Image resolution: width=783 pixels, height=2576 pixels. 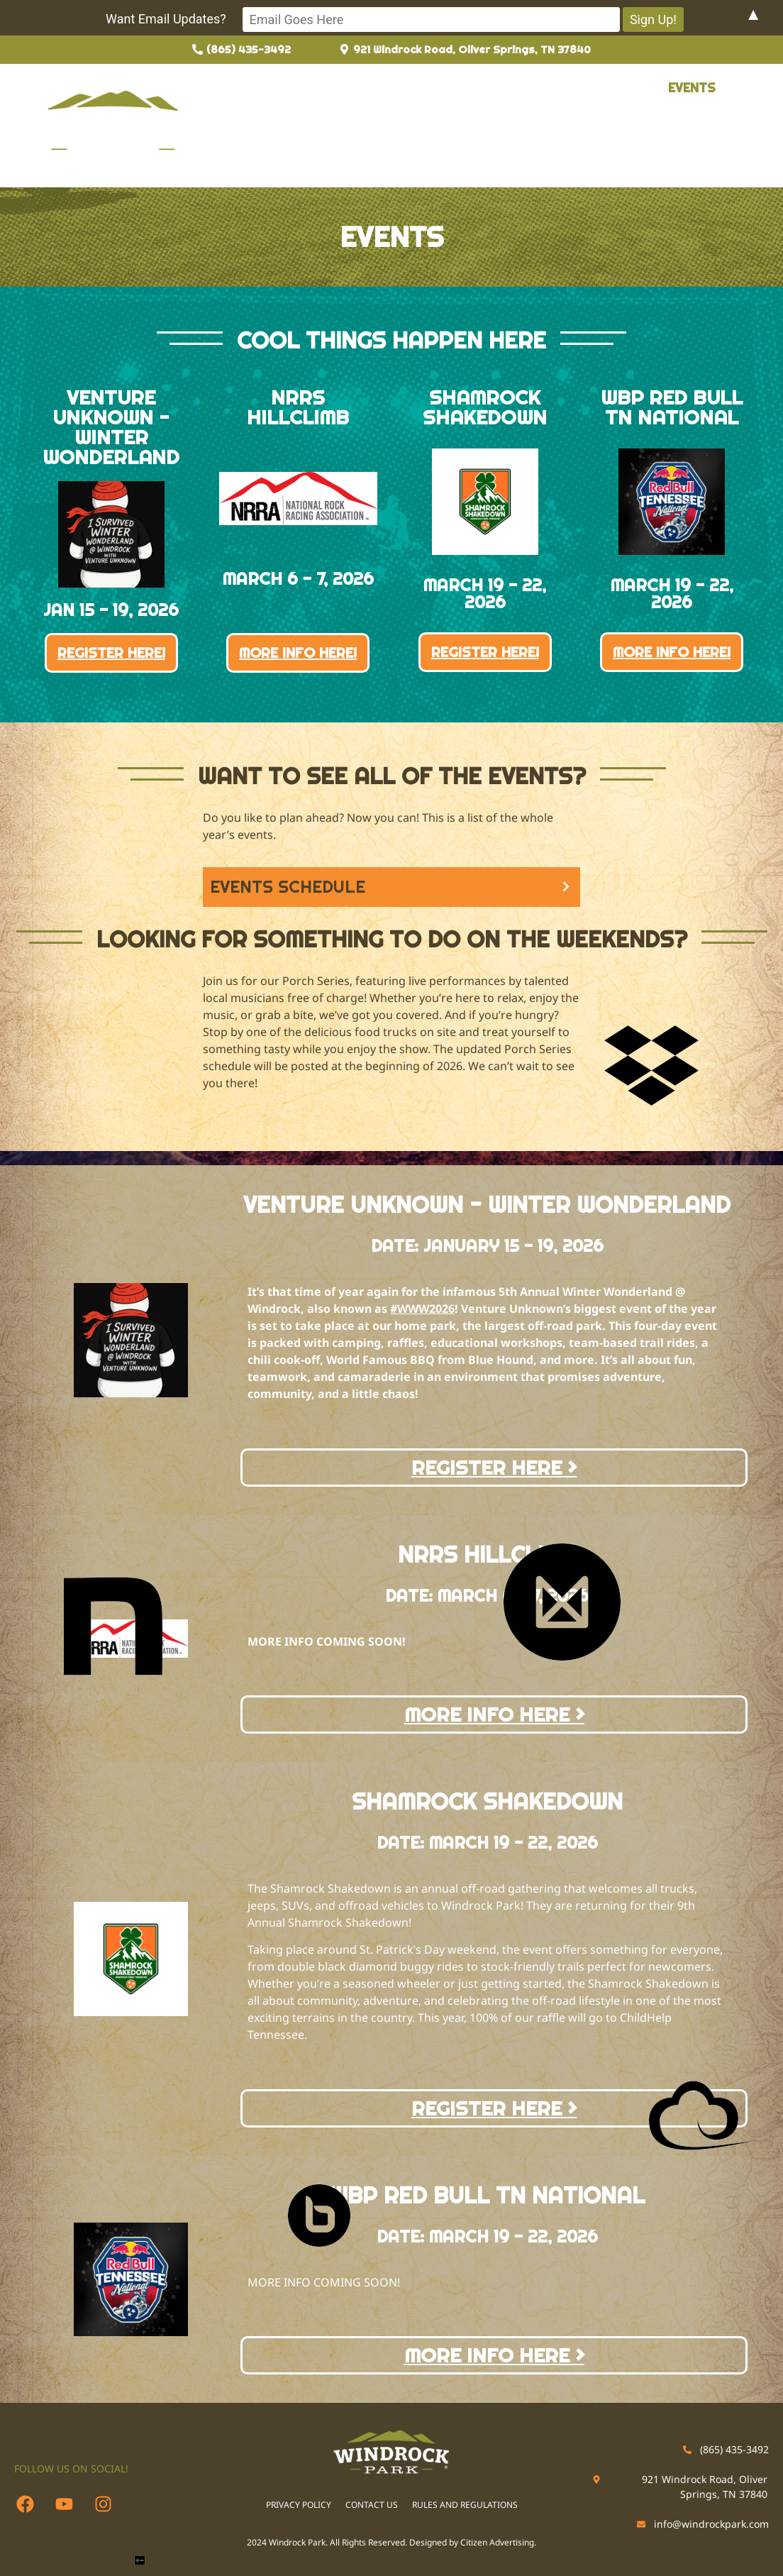 I want to click on open Dropbox cloud storage, so click(x=651, y=1065).